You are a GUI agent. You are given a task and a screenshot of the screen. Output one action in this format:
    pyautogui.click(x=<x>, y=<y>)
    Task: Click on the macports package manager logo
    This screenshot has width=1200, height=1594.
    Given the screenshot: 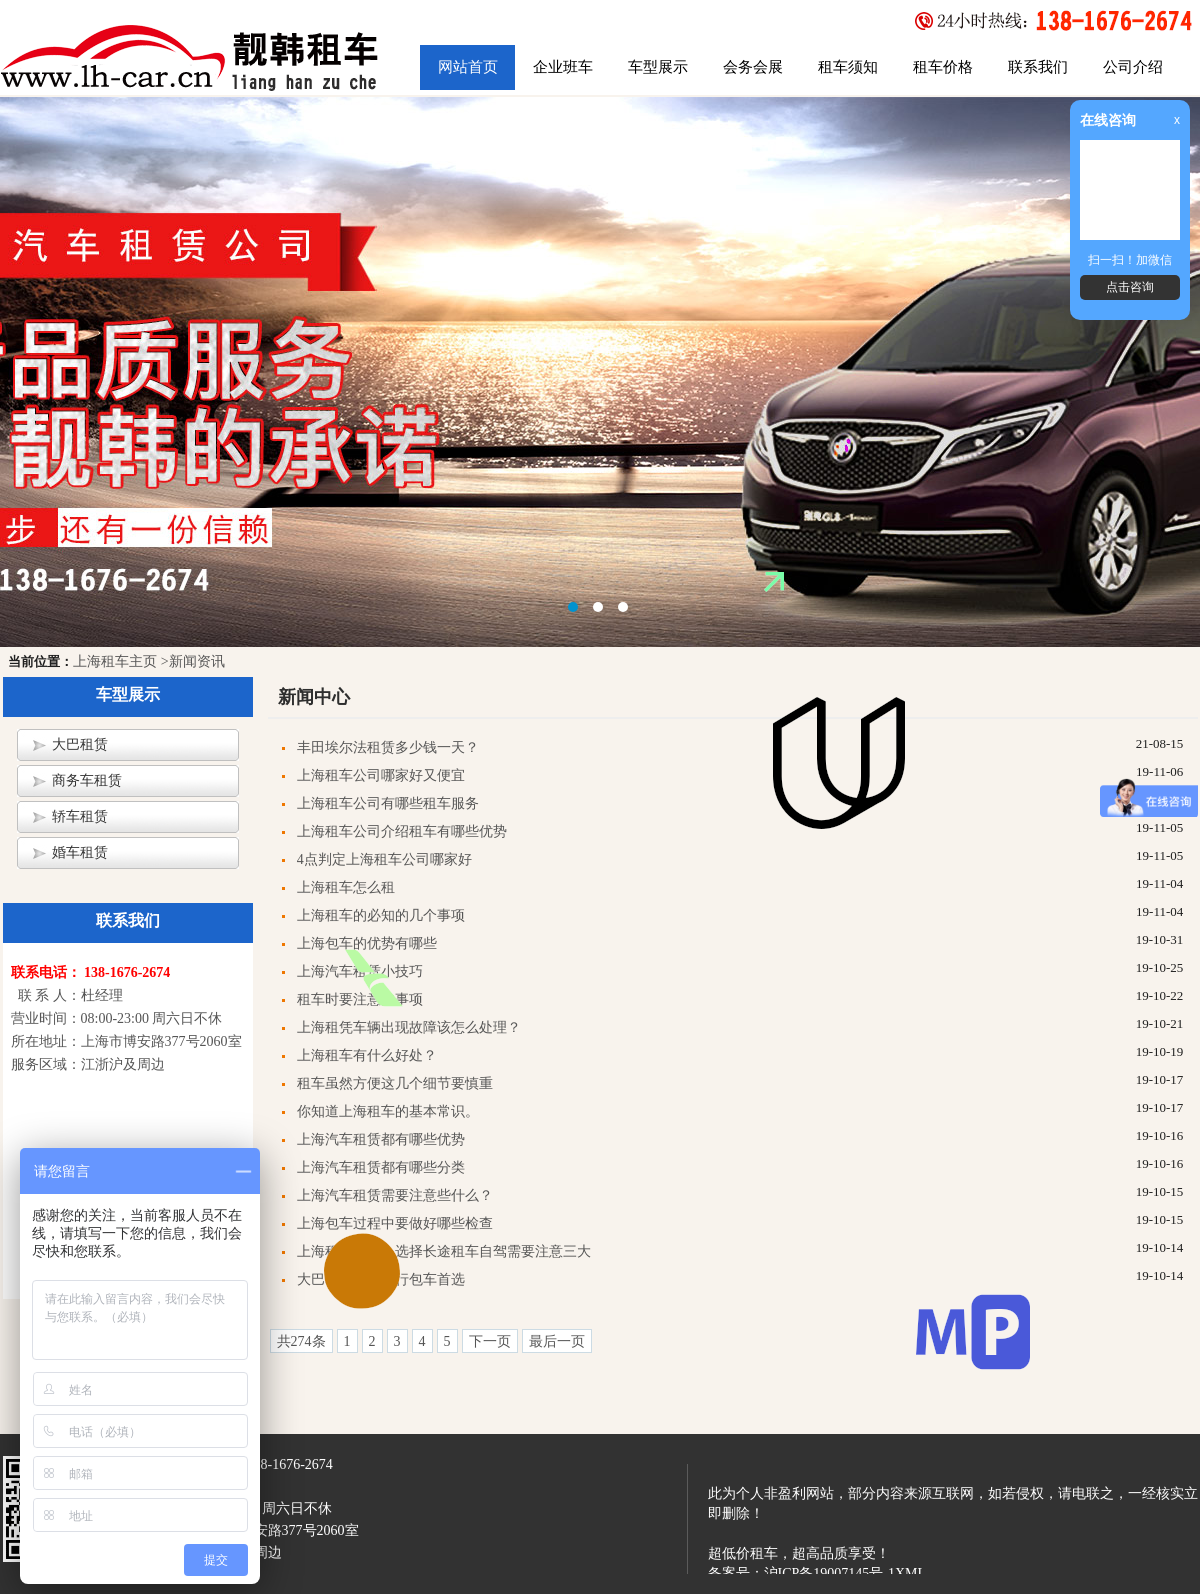 What is the action you would take?
    pyautogui.click(x=973, y=1332)
    